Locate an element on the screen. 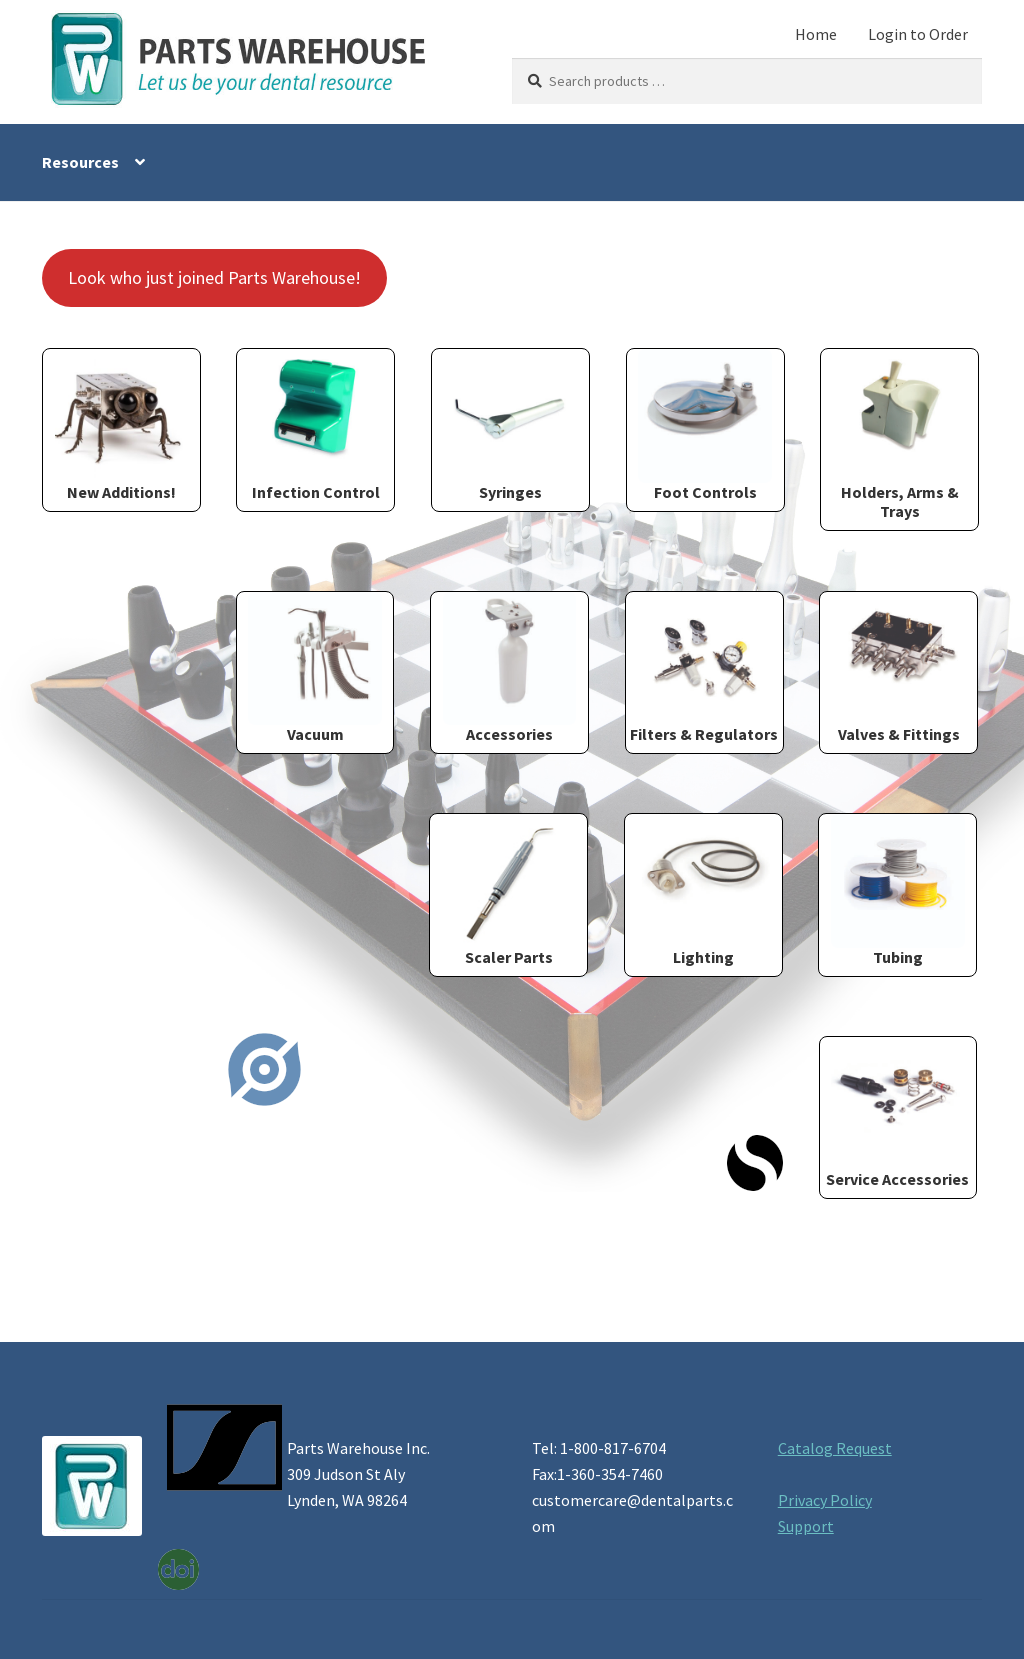 The image size is (1024, 1659). digital object identifier (DOI) logo is located at coordinates (178, 1569).